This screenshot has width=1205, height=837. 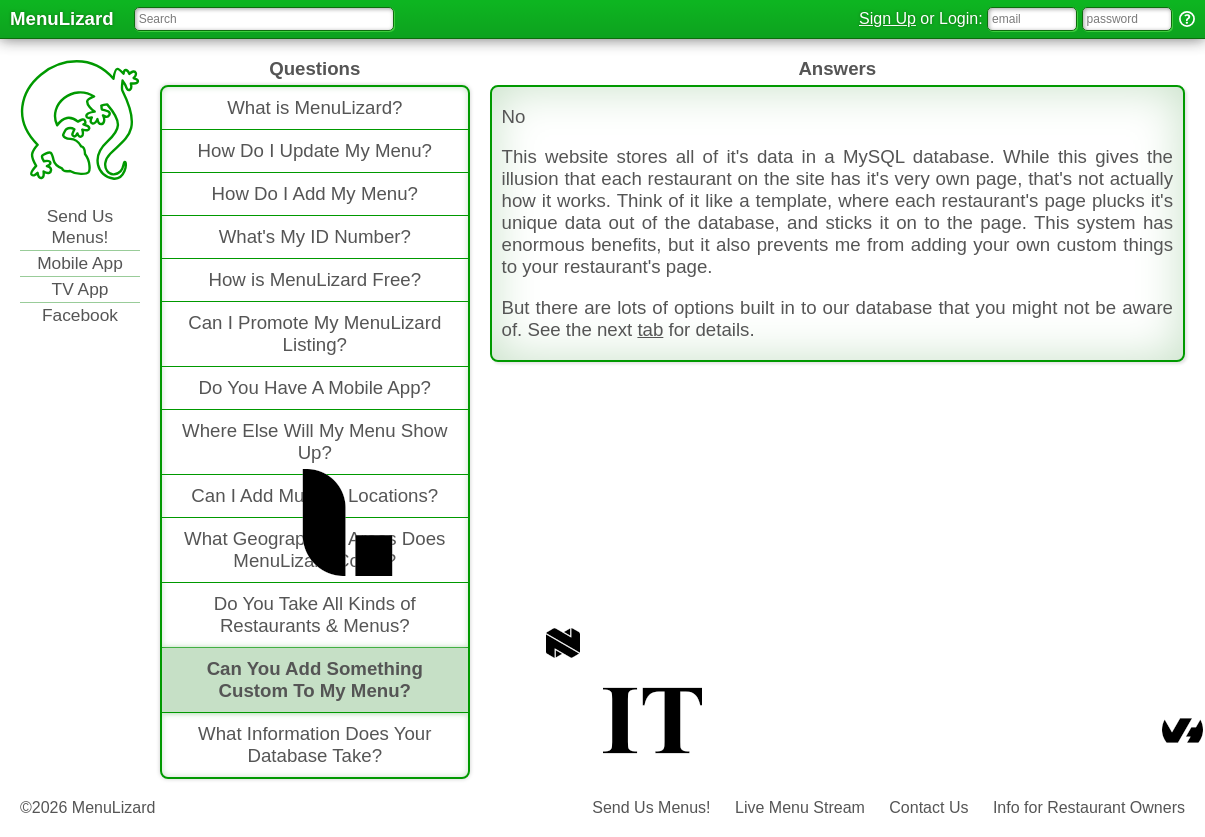 I want to click on logstash data processing pipeline logo, so click(x=347, y=522).